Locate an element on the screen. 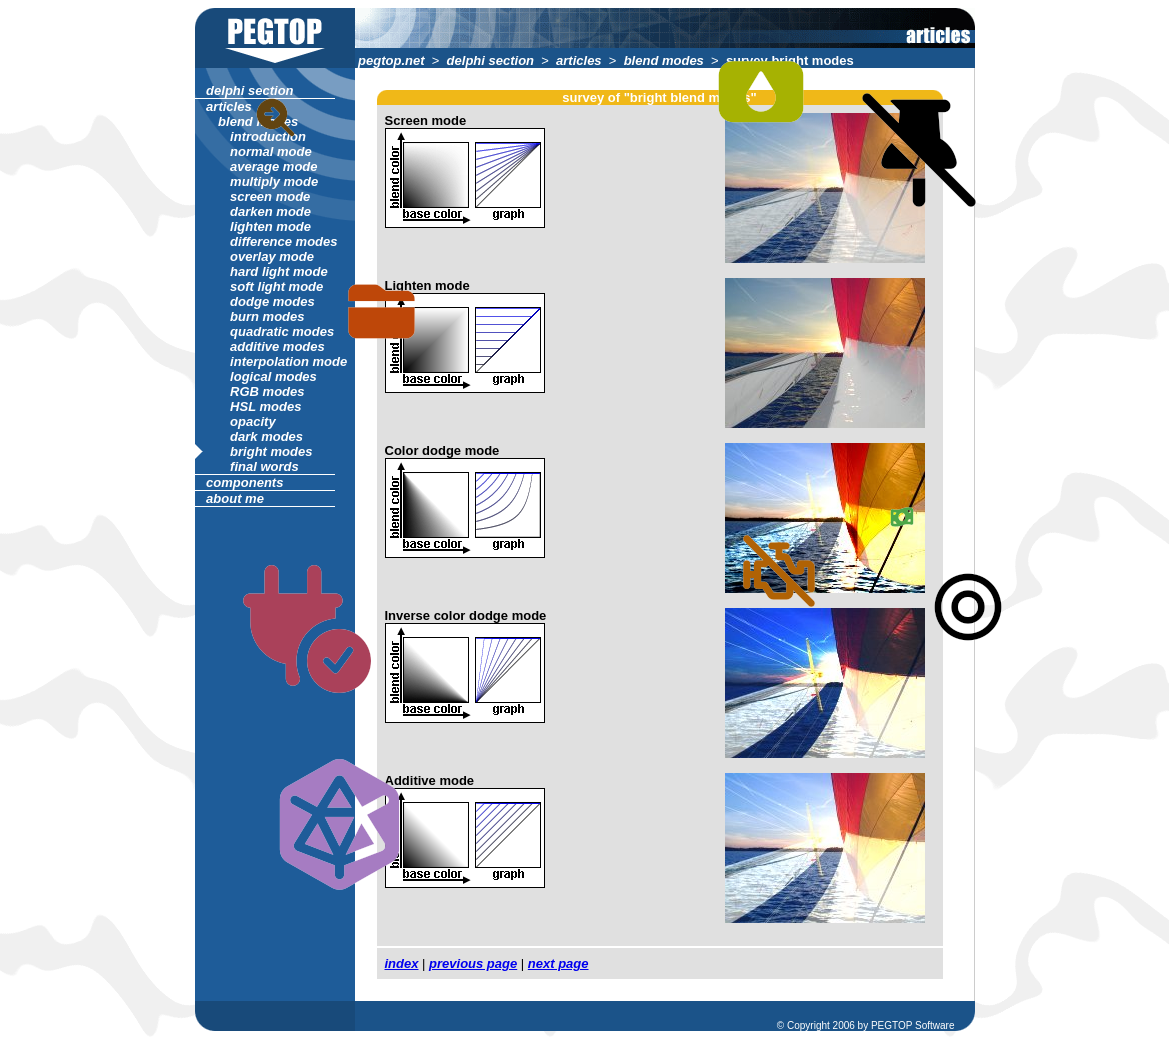  search and navigate to result is located at coordinates (275, 117).